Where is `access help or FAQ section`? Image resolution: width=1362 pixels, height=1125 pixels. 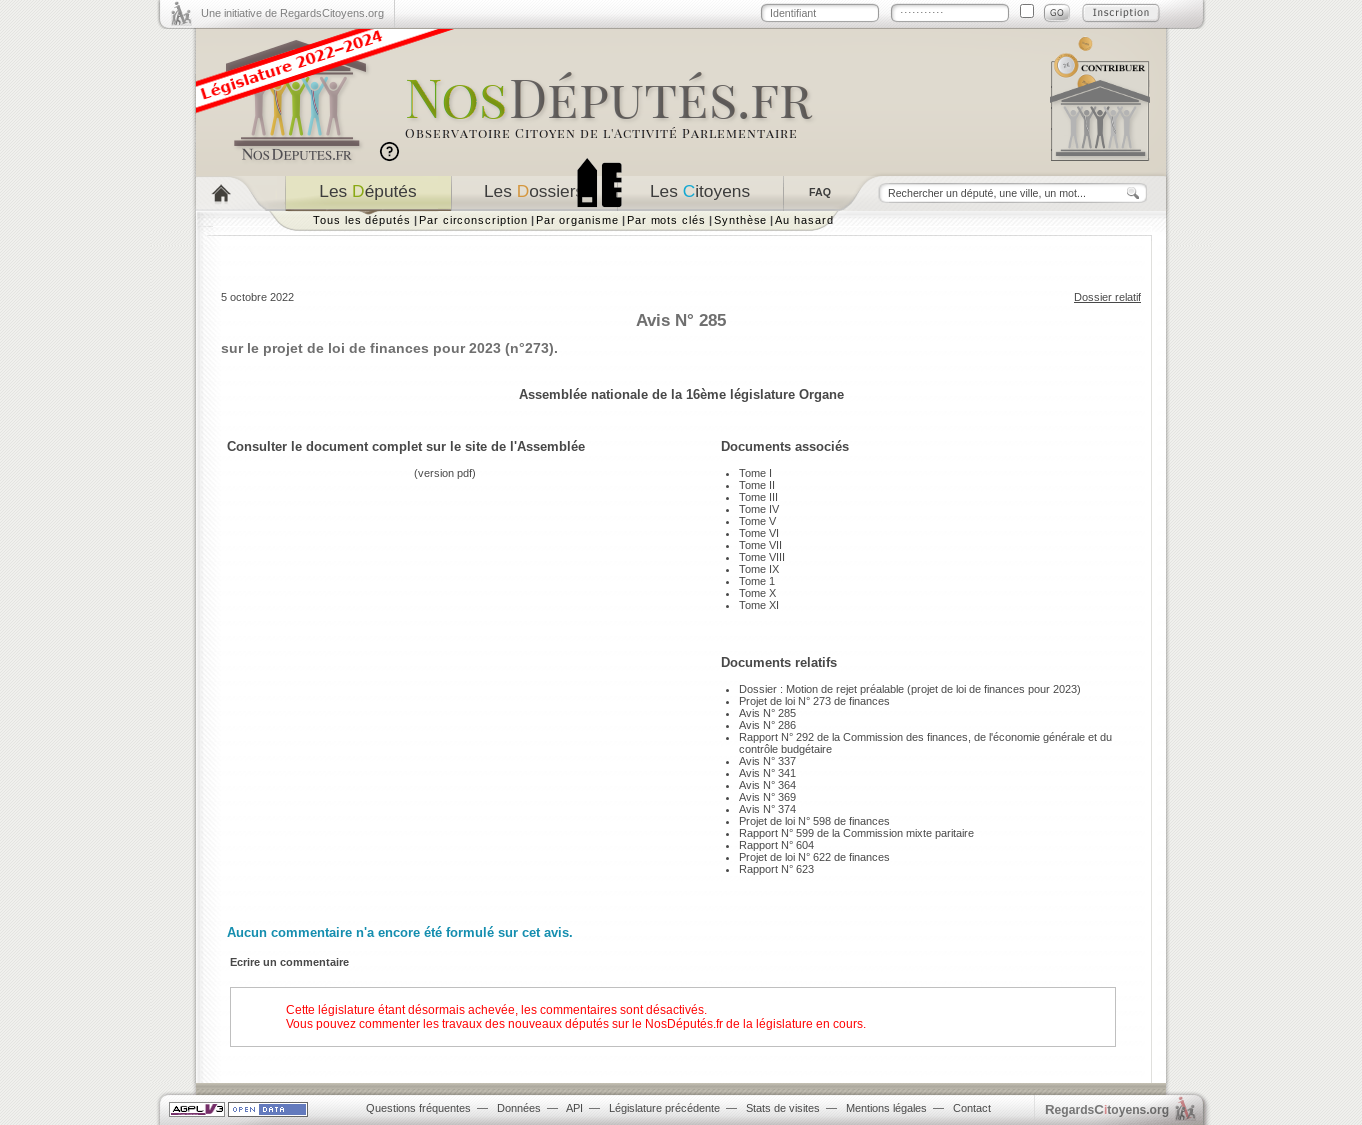
access help or FAQ section is located at coordinates (389, 151).